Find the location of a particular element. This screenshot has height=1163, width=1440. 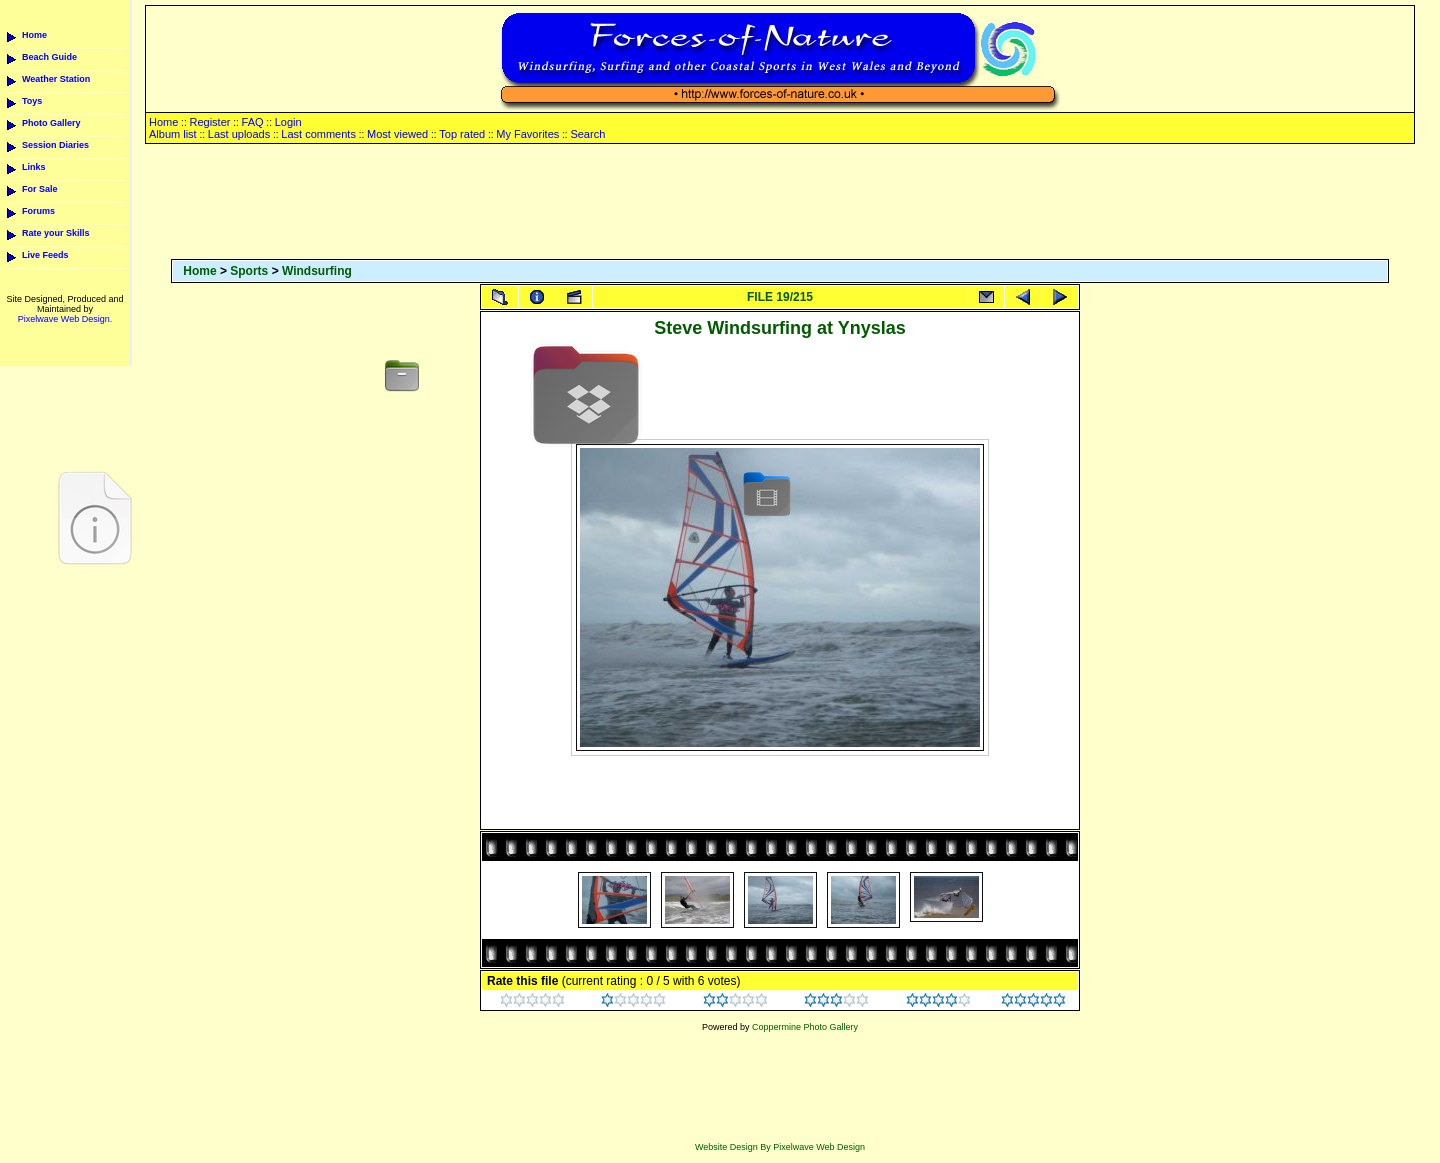

open your videos folder is located at coordinates (767, 494).